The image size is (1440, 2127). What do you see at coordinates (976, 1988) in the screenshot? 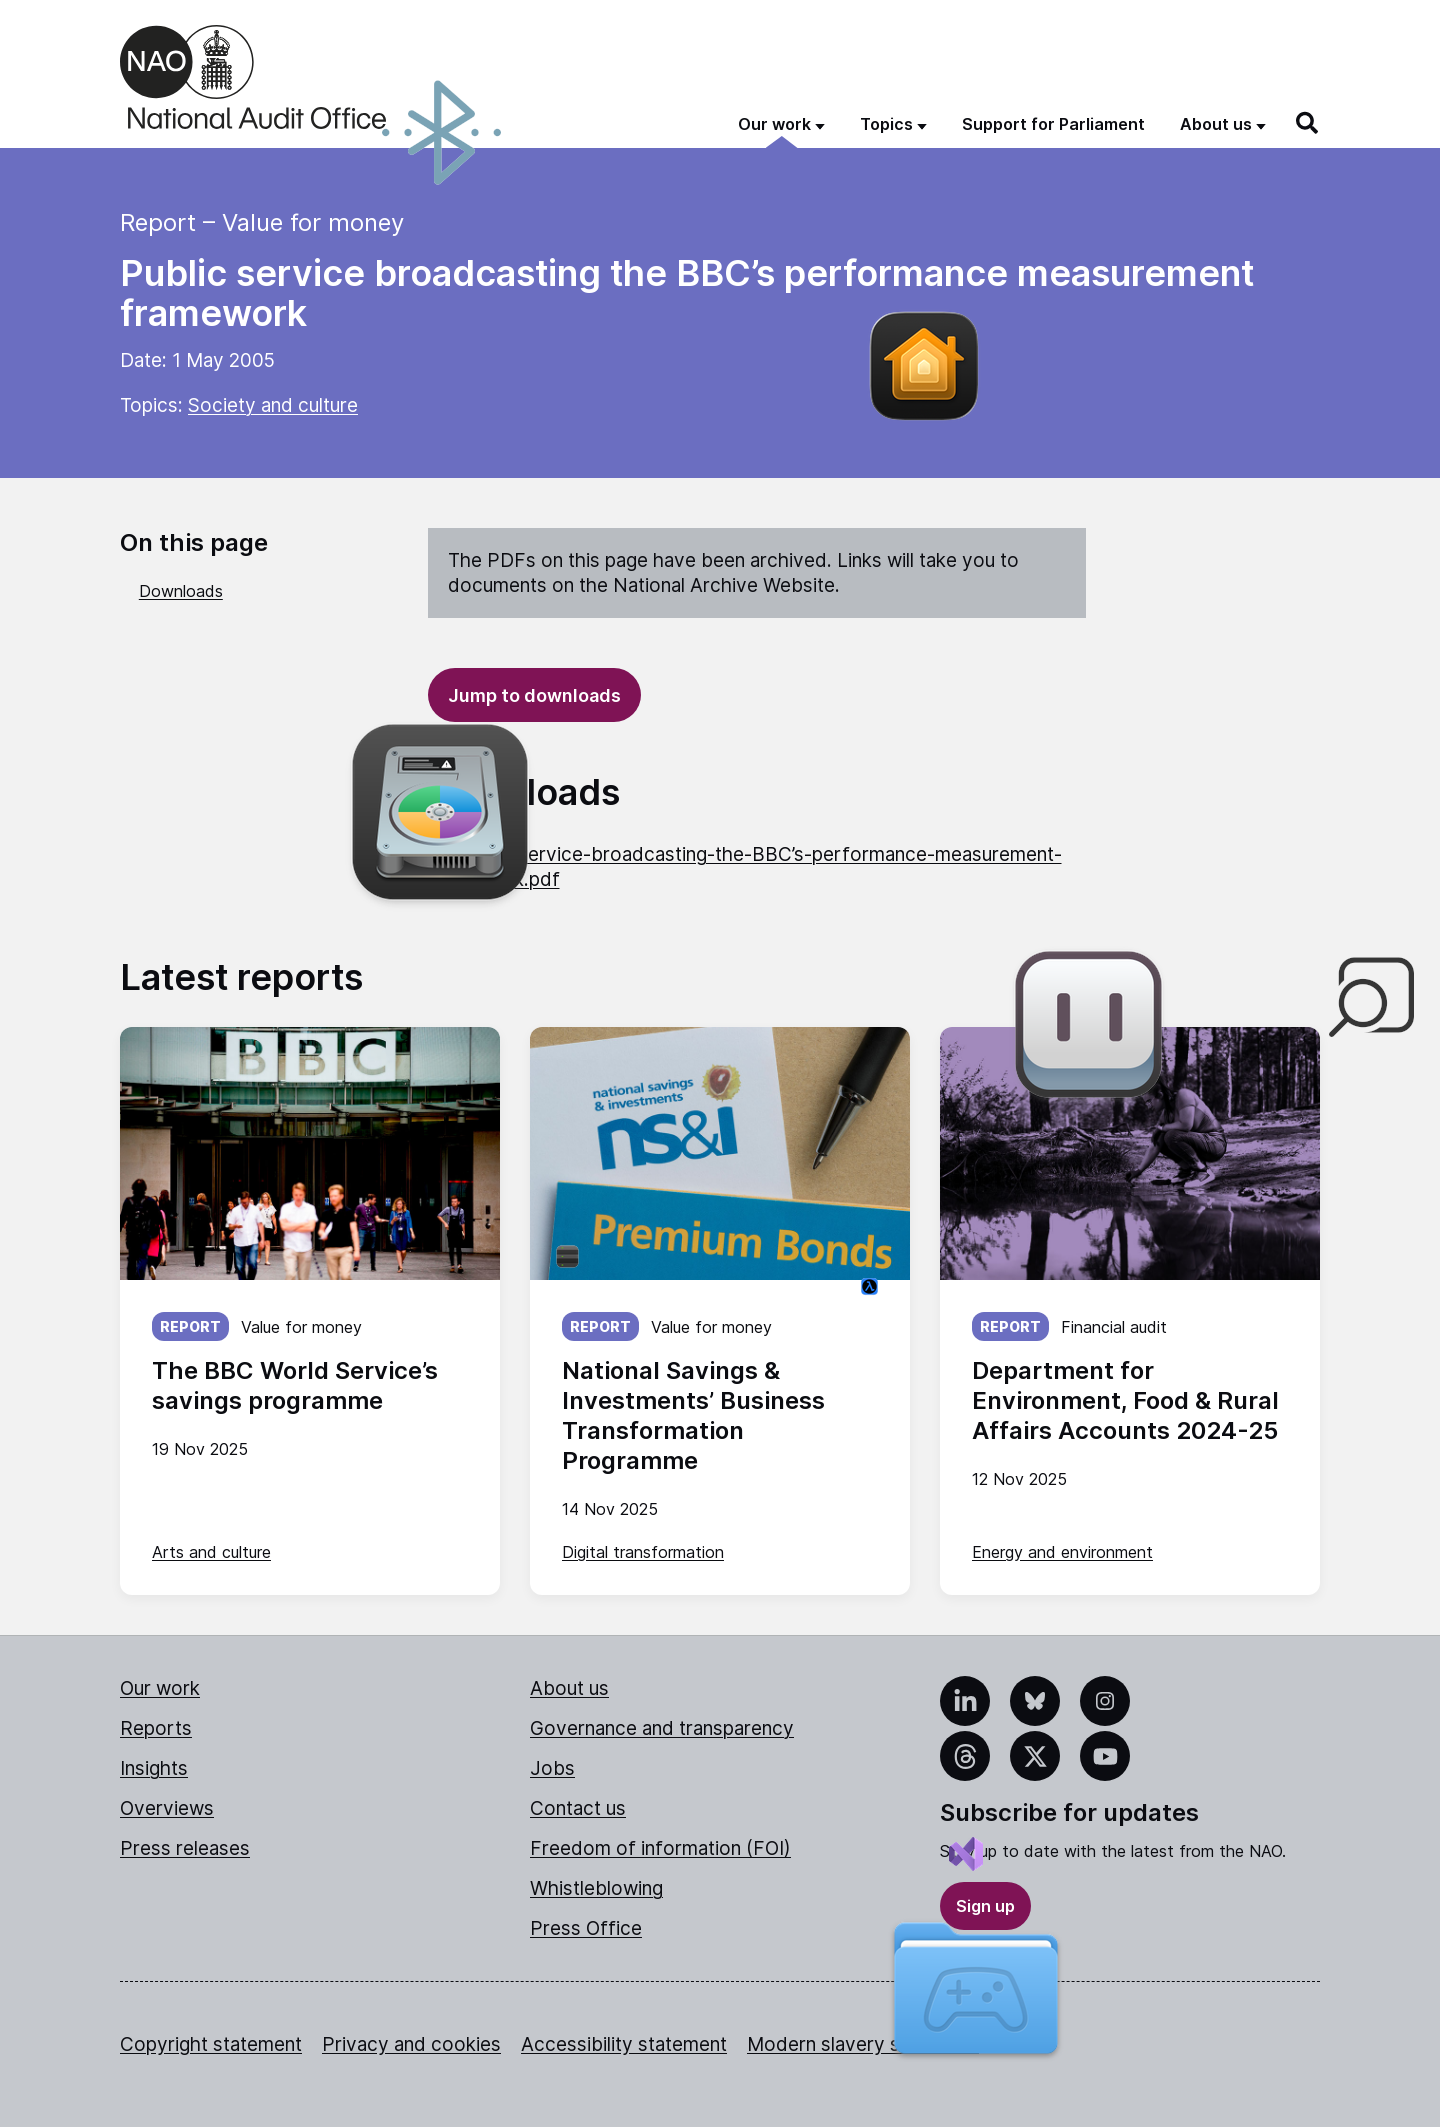
I see `open your games folder` at bounding box center [976, 1988].